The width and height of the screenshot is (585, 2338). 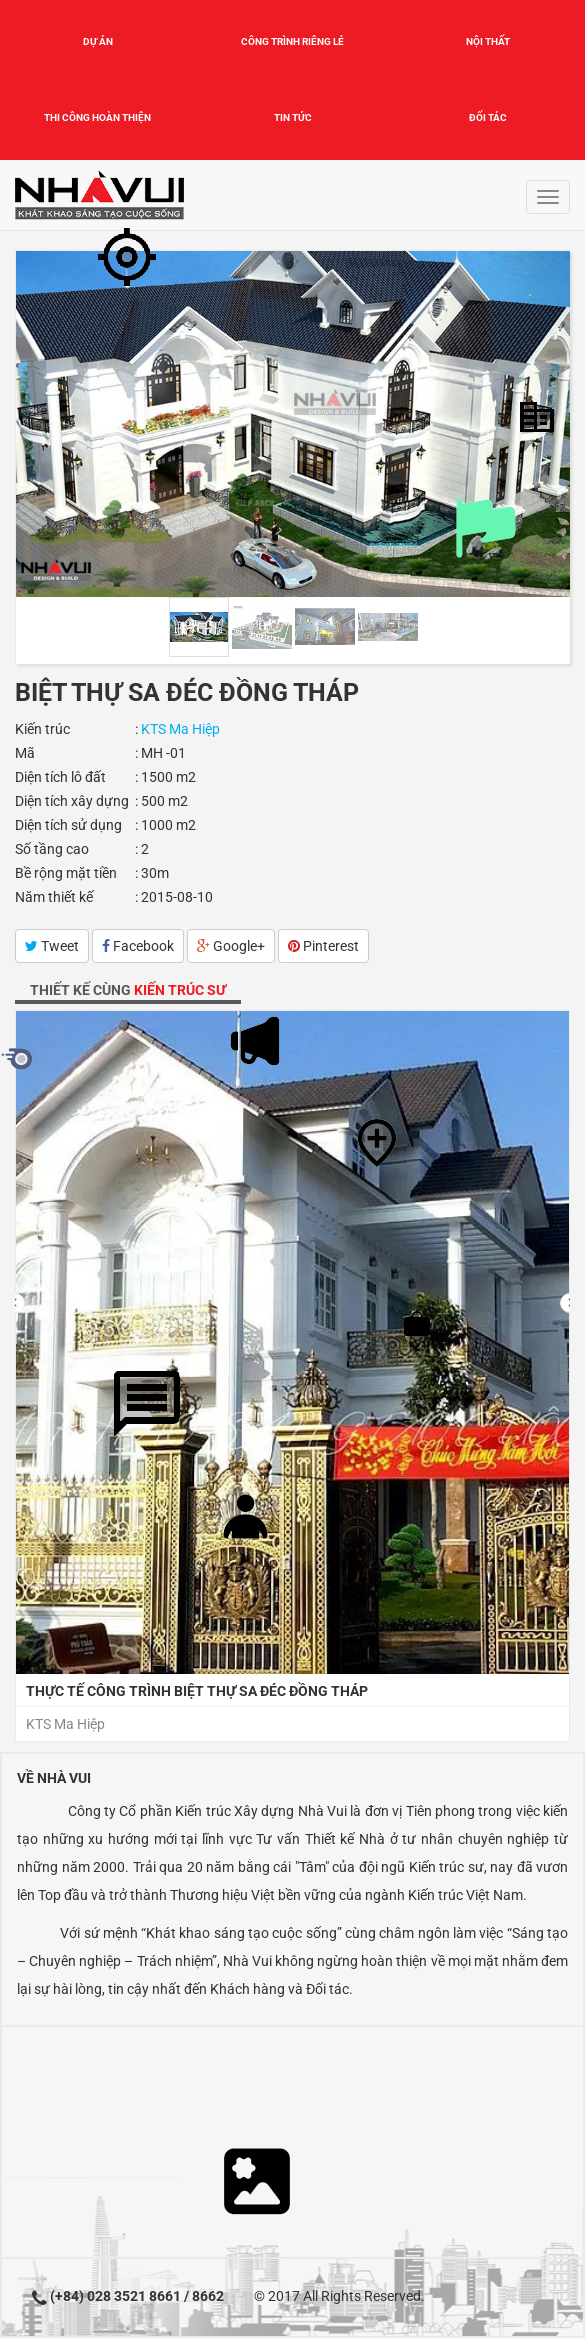 What do you see at coordinates (245, 1516) in the screenshot?
I see `view your profile` at bounding box center [245, 1516].